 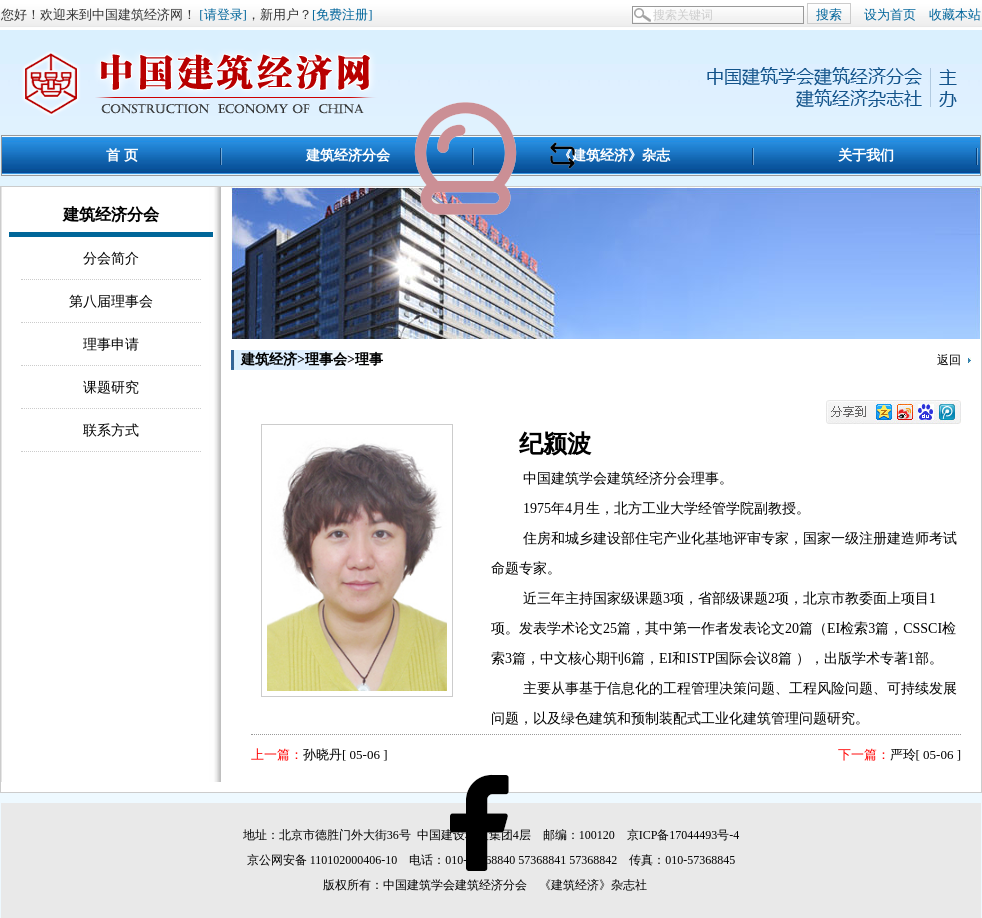 What do you see at coordinates (465, 158) in the screenshot?
I see `access fortune or prediction features` at bounding box center [465, 158].